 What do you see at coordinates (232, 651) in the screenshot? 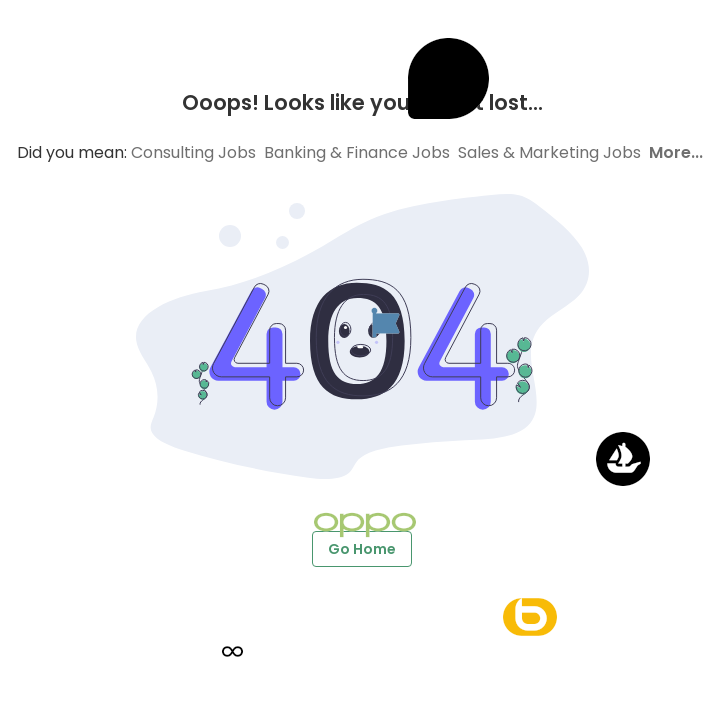
I see `indicates unlimited or infinite content` at bounding box center [232, 651].